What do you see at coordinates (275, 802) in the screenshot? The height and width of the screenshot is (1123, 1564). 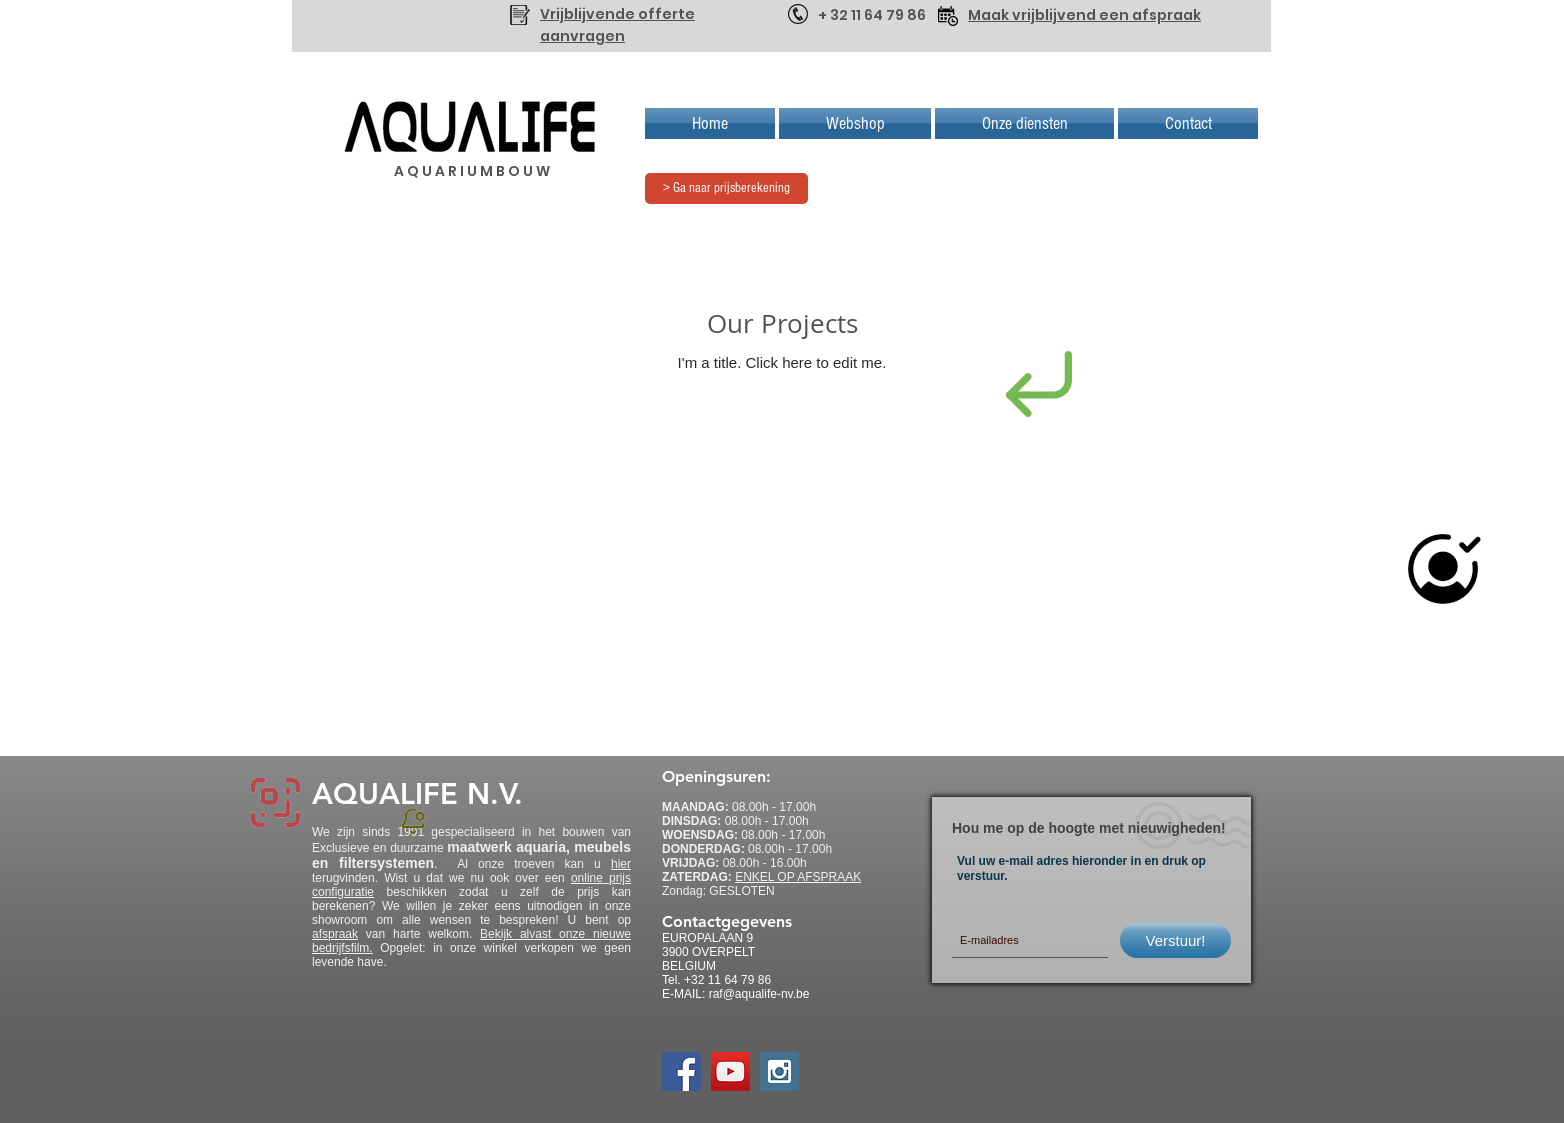 I see `scan a QR code` at bounding box center [275, 802].